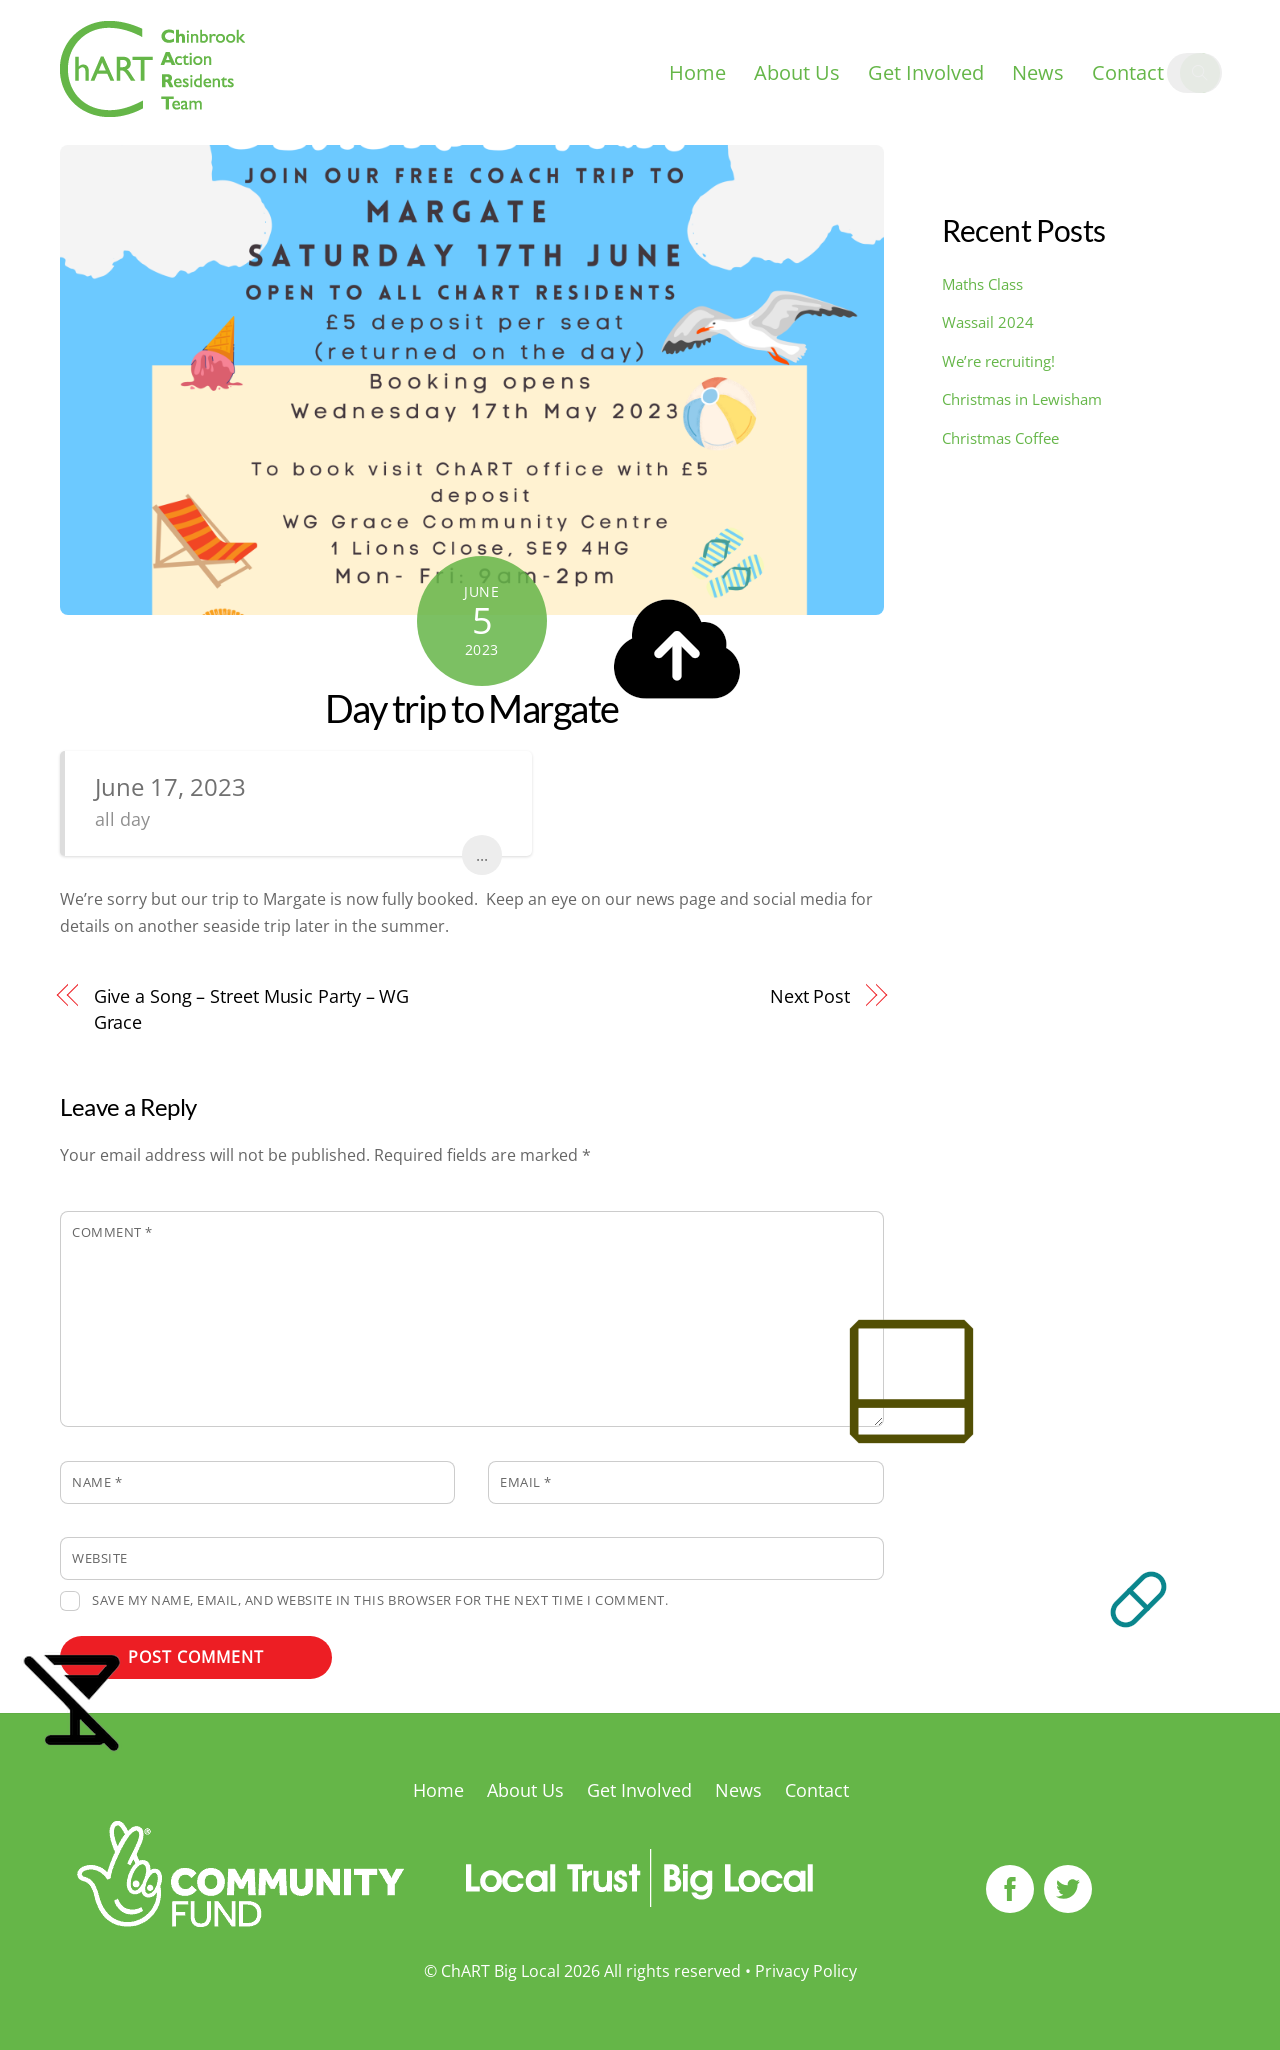 This screenshot has height=2050, width=1280. Describe the element at coordinates (677, 649) in the screenshot. I see `upload file to cloud storage` at that location.